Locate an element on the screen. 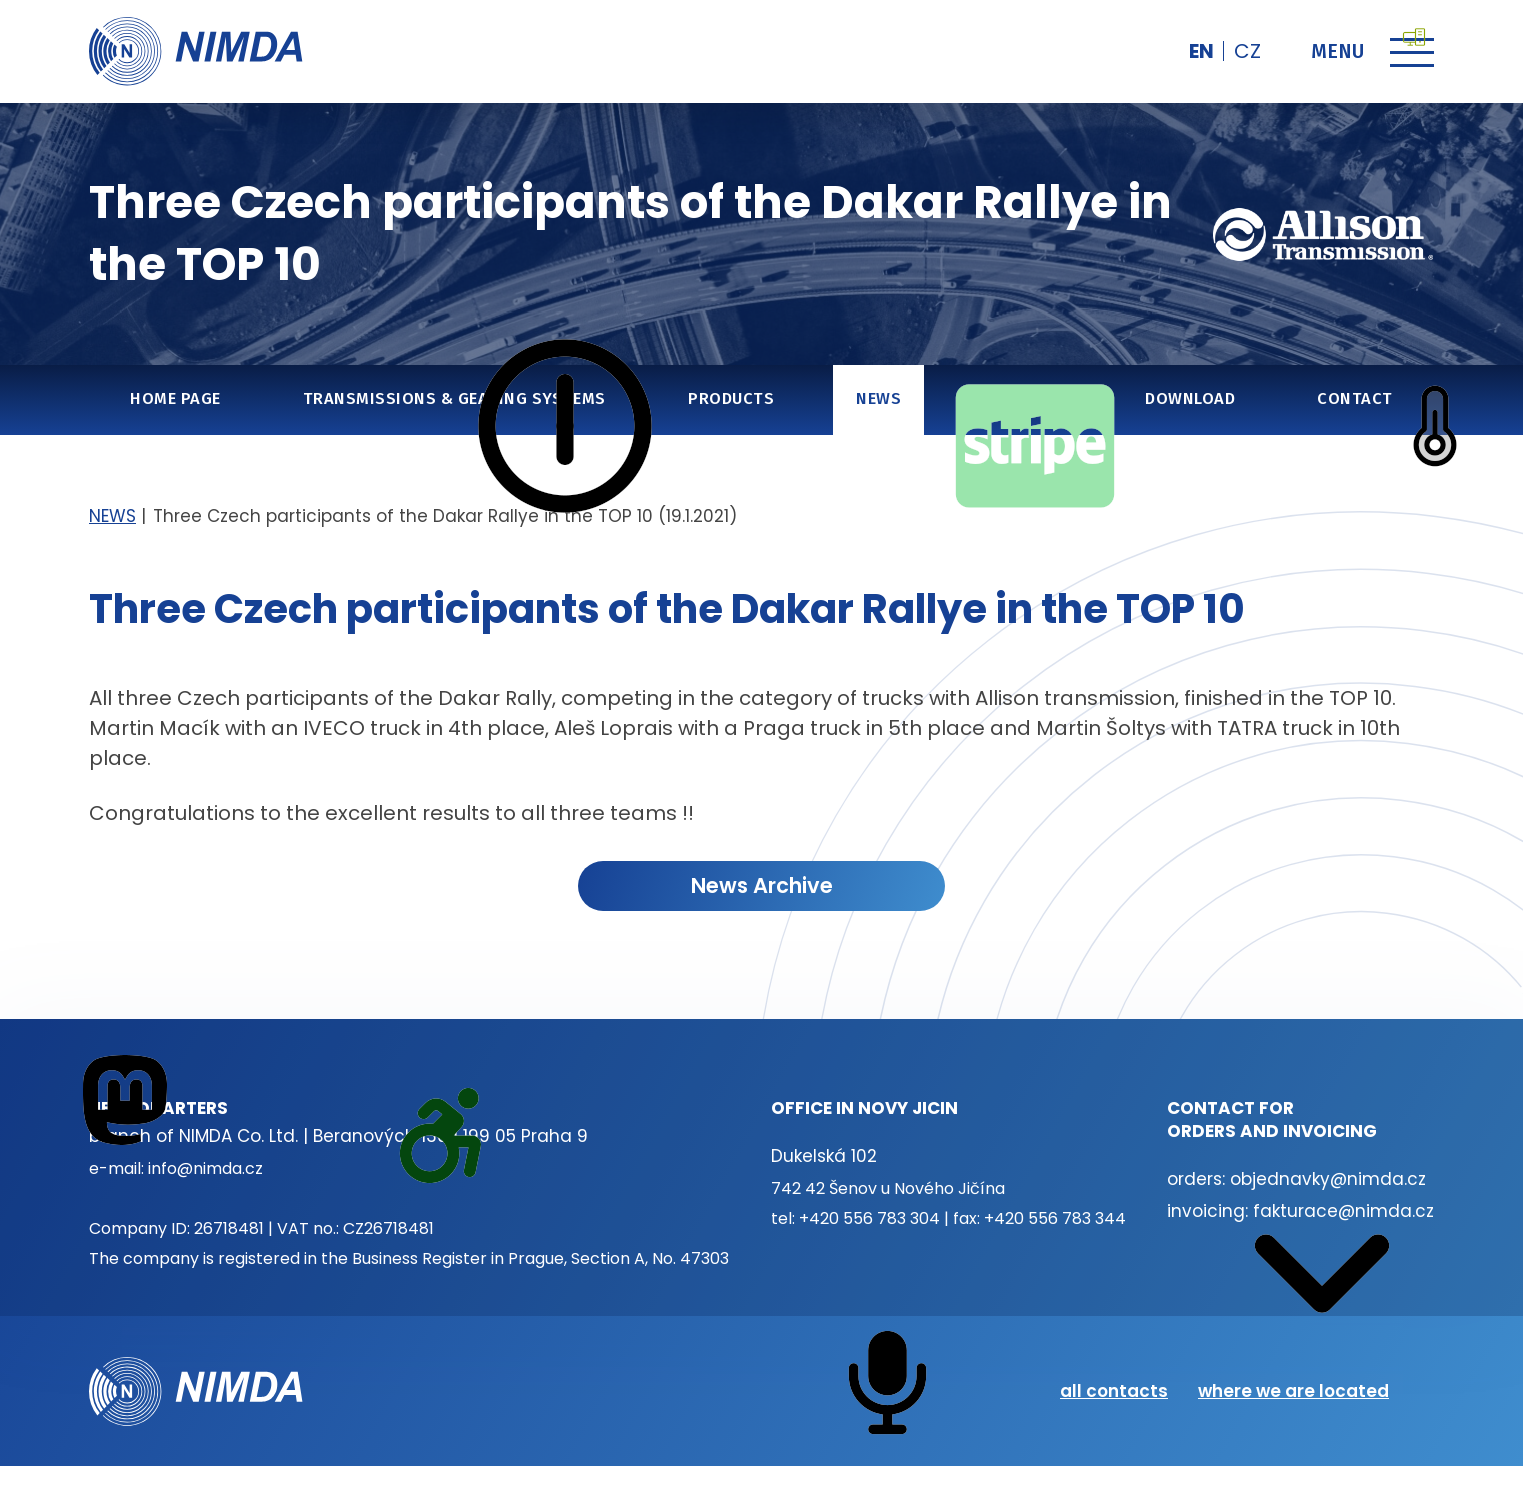 This screenshot has width=1523, height=1498. tap to start voice recording is located at coordinates (887, 1382).